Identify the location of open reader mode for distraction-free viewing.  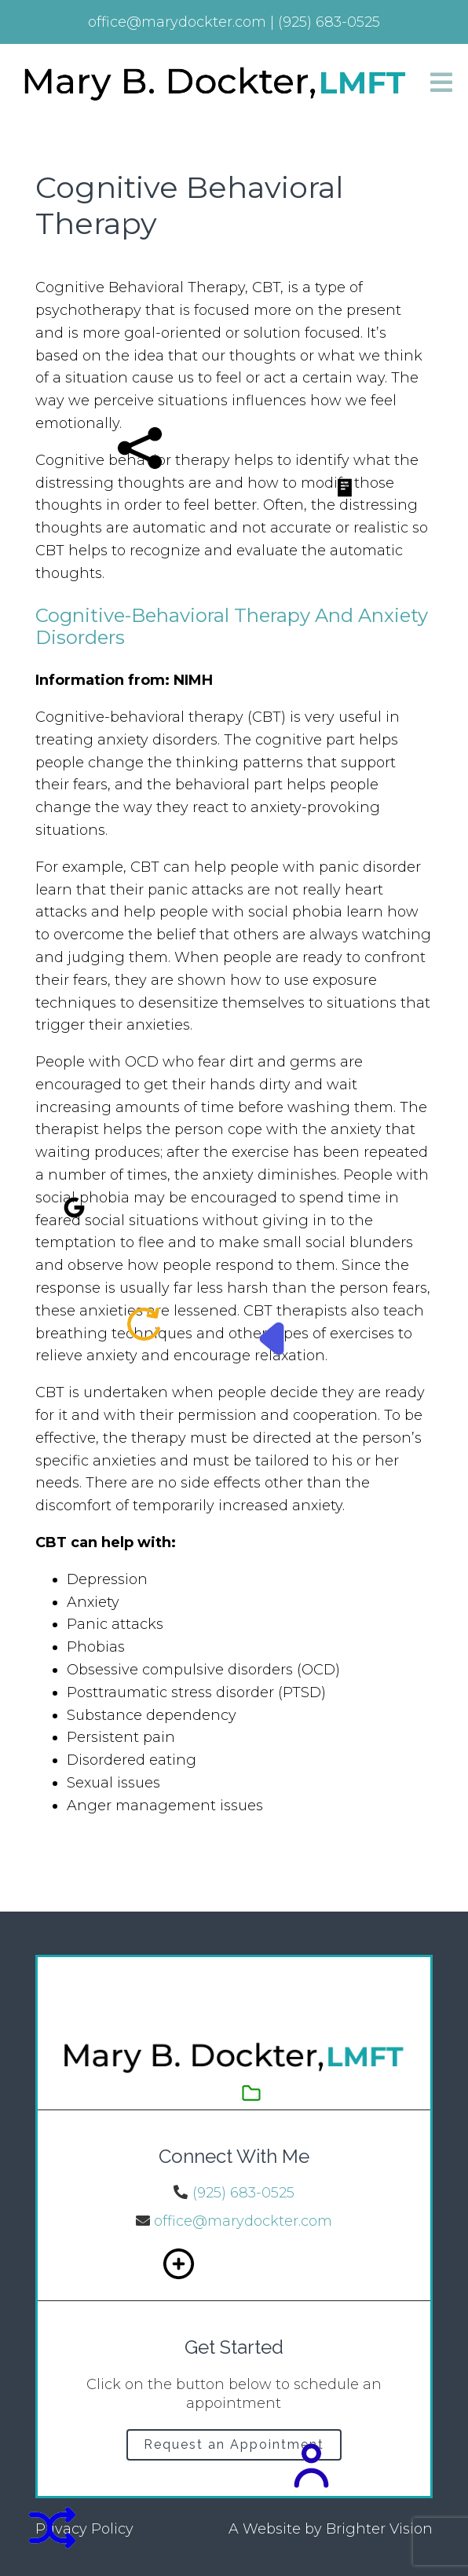
(345, 488).